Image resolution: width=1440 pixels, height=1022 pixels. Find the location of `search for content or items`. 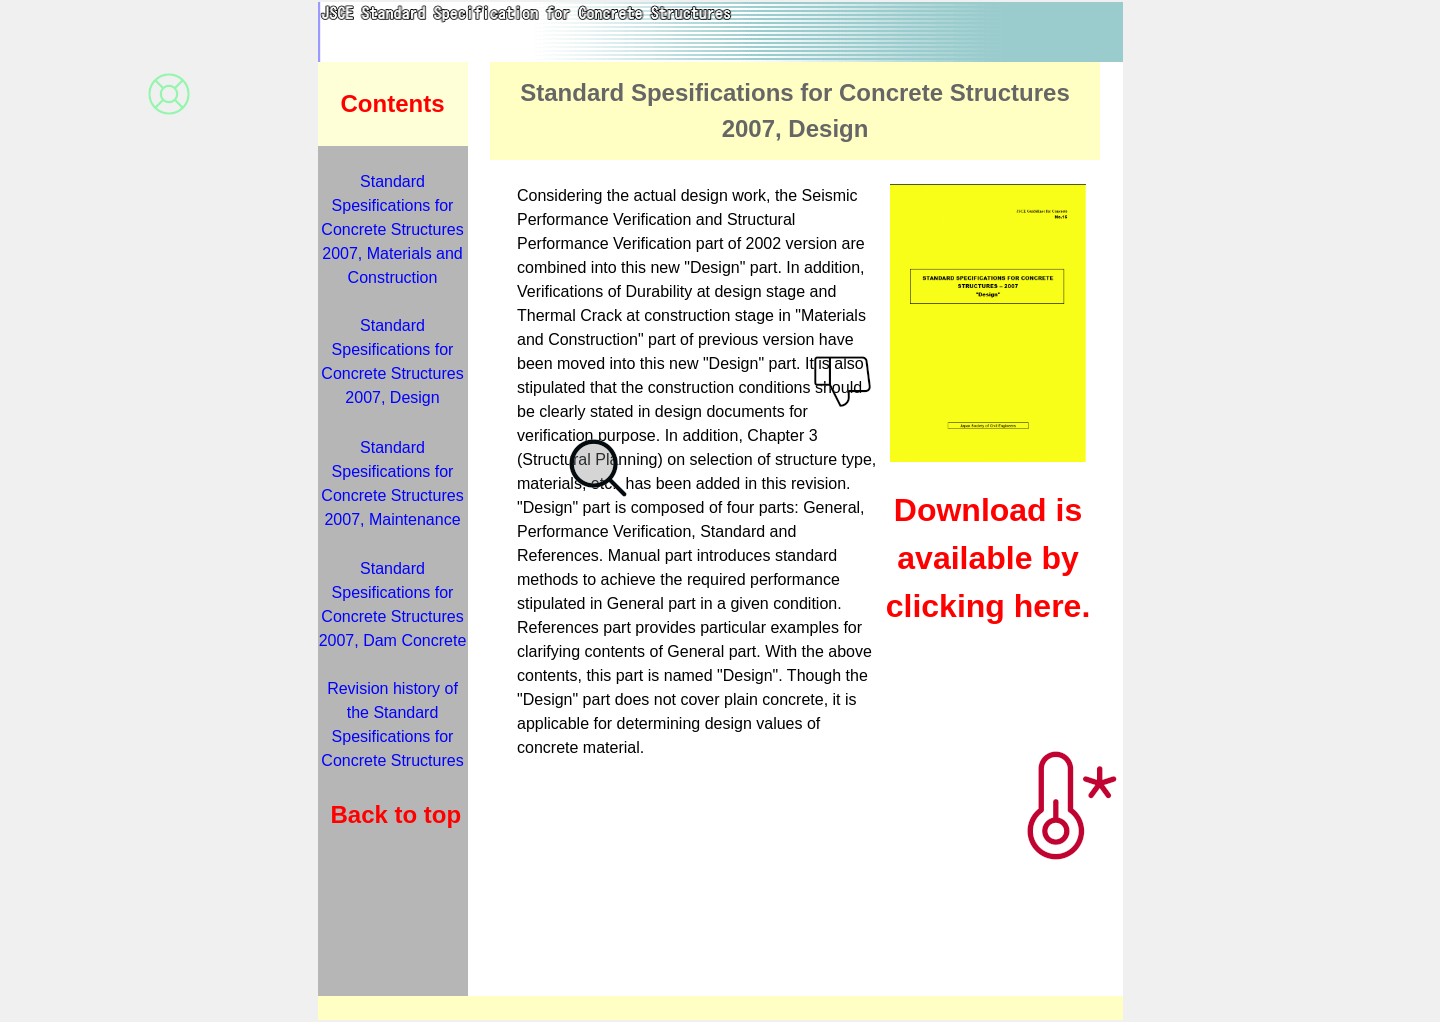

search for content or items is located at coordinates (598, 468).